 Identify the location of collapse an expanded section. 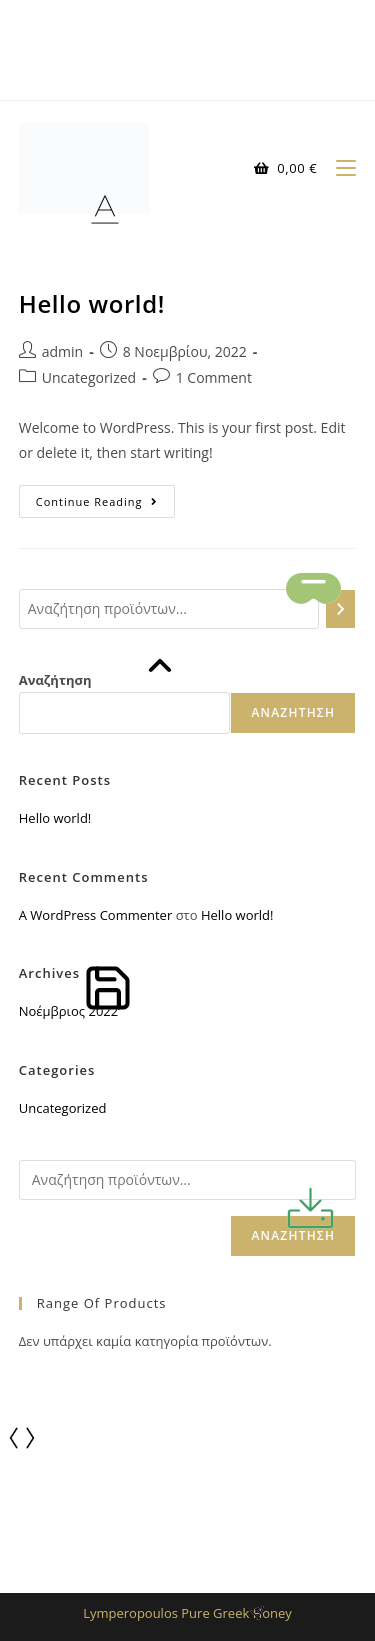
(160, 666).